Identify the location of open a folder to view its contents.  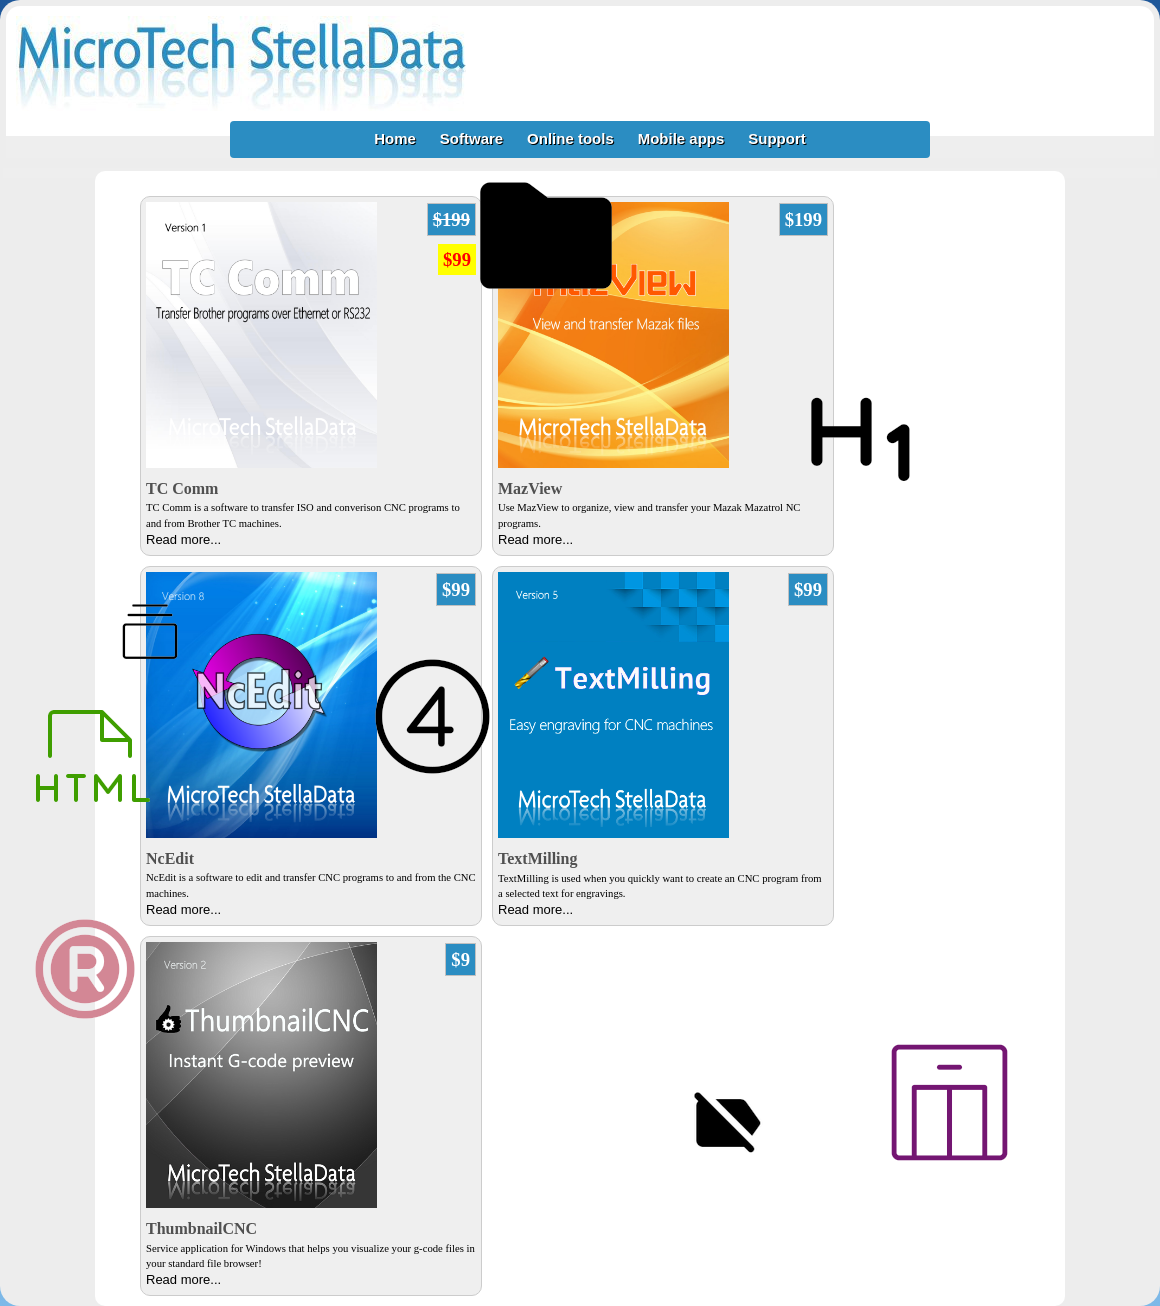
(546, 233).